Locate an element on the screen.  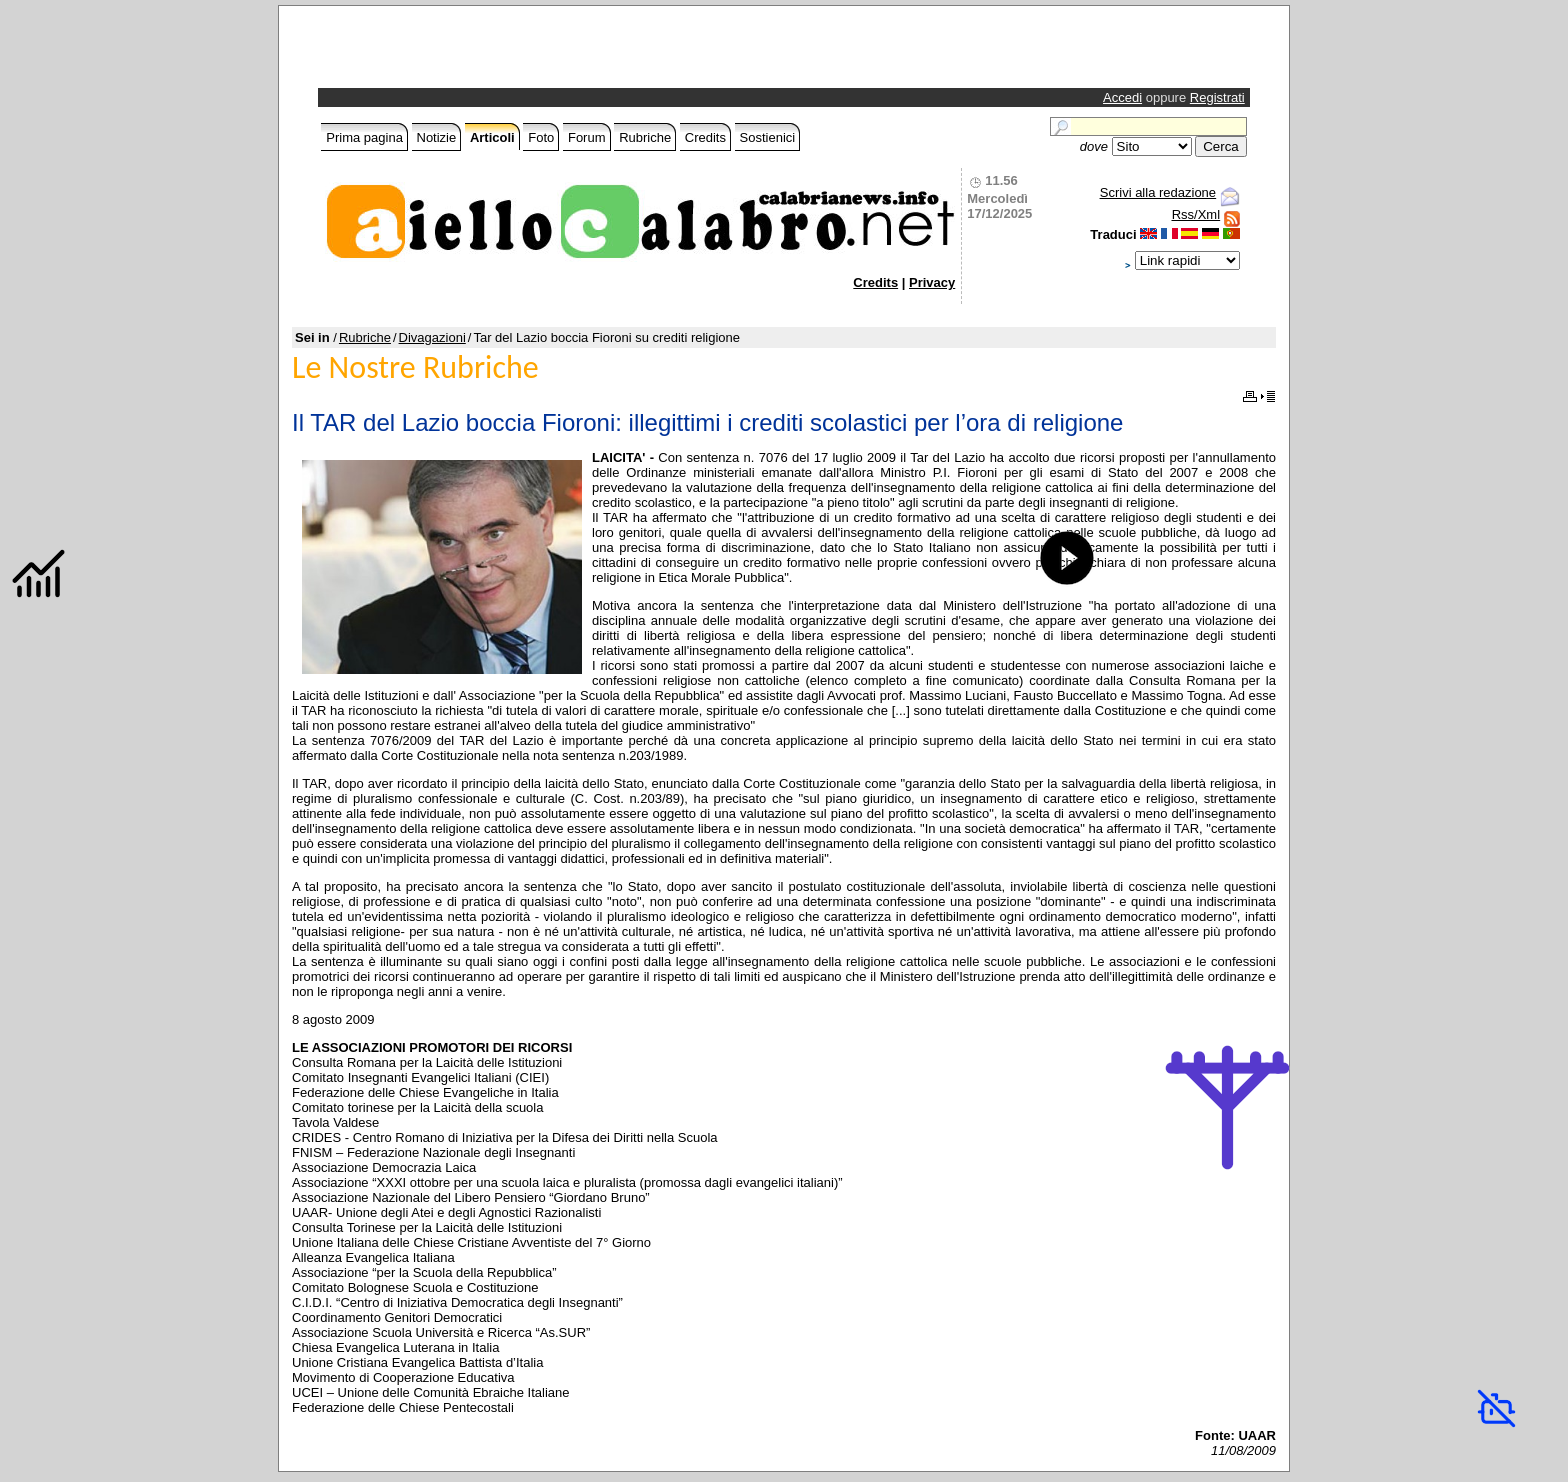
disable bot or AI assistant is located at coordinates (1496, 1408).